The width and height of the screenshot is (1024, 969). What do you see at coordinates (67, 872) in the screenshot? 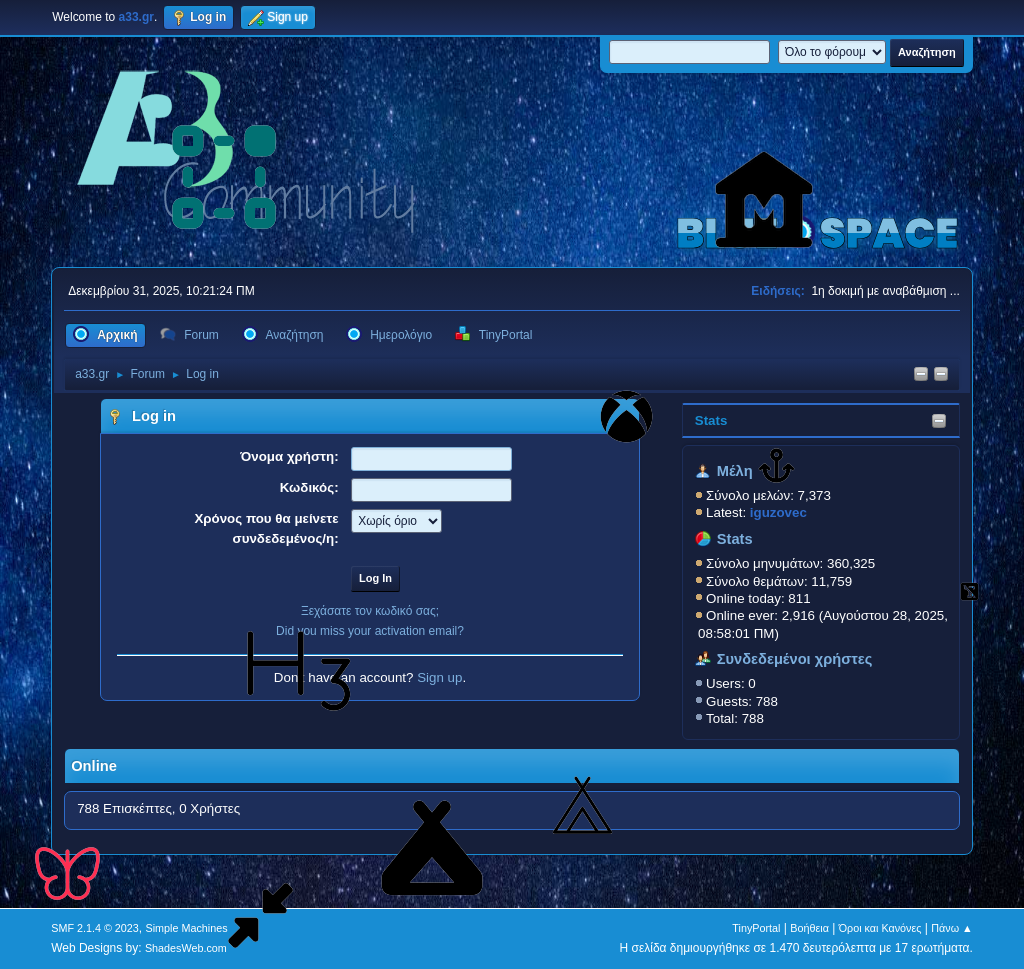
I see `indicates a lightweight or delicate mode` at bounding box center [67, 872].